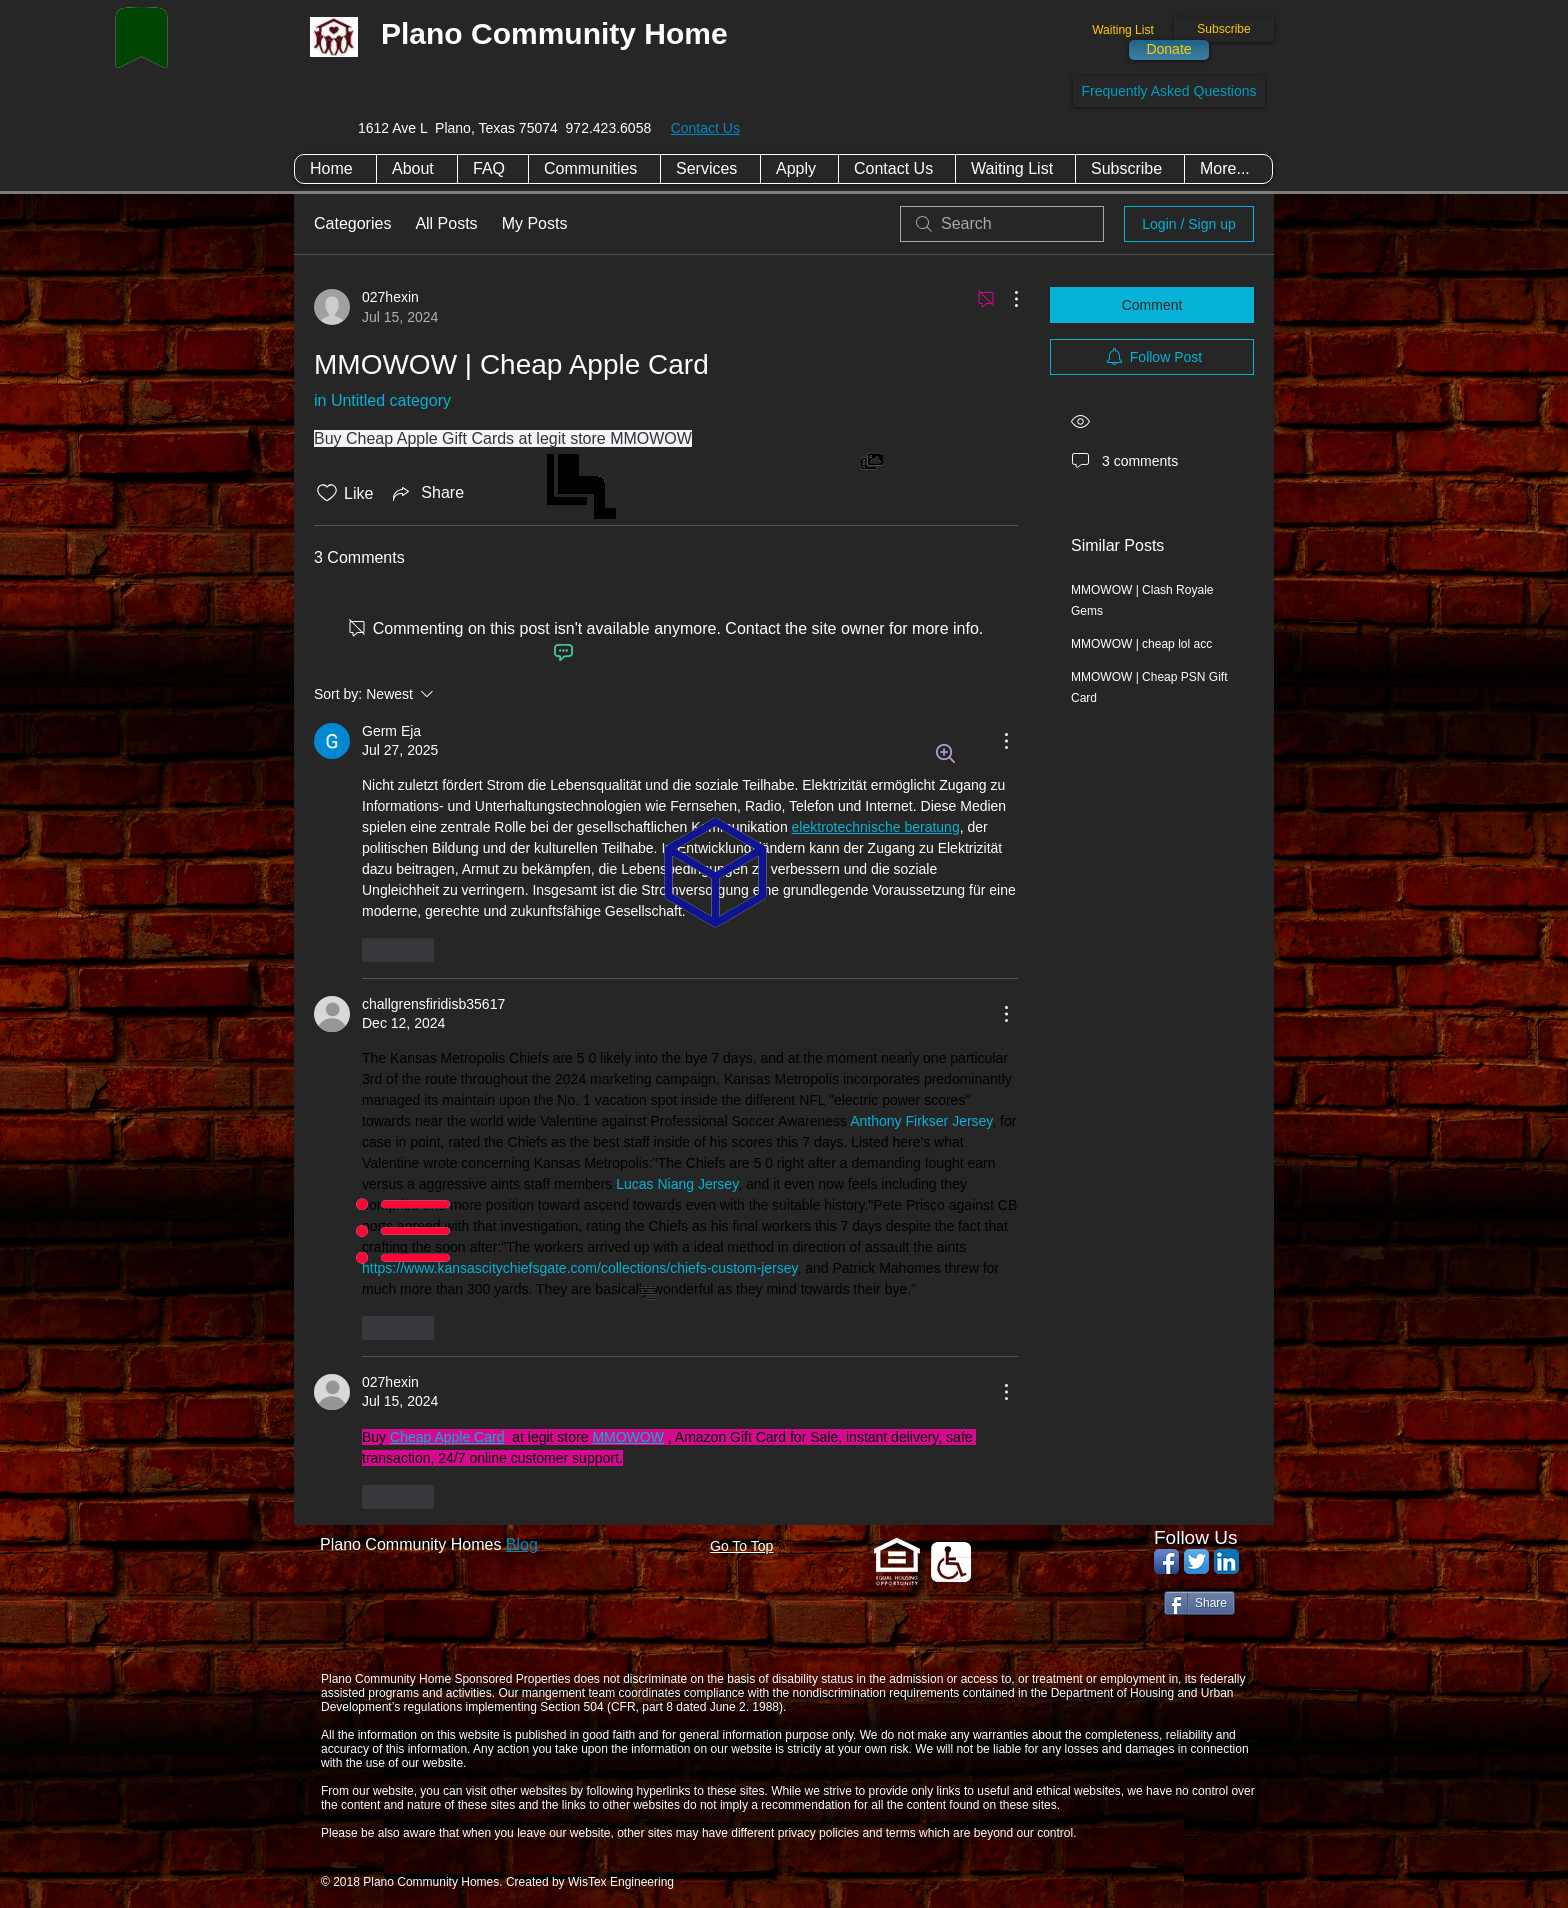 The width and height of the screenshot is (1568, 1908). Describe the element at coordinates (872, 462) in the screenshot. I see `access photo and video gallery` at that location.